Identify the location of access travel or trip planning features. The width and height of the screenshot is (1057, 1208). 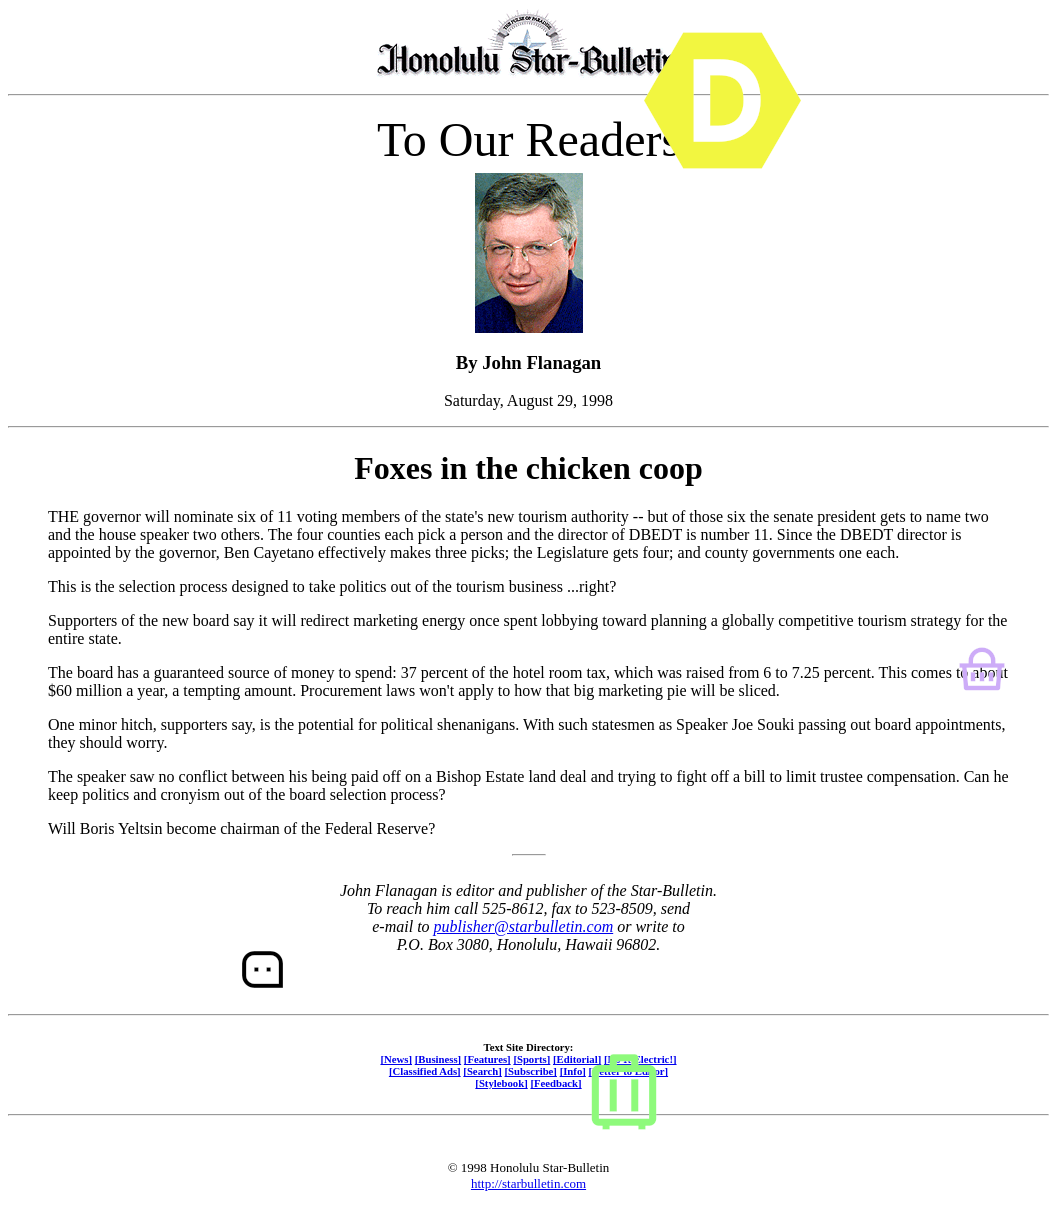
(624, 1090).